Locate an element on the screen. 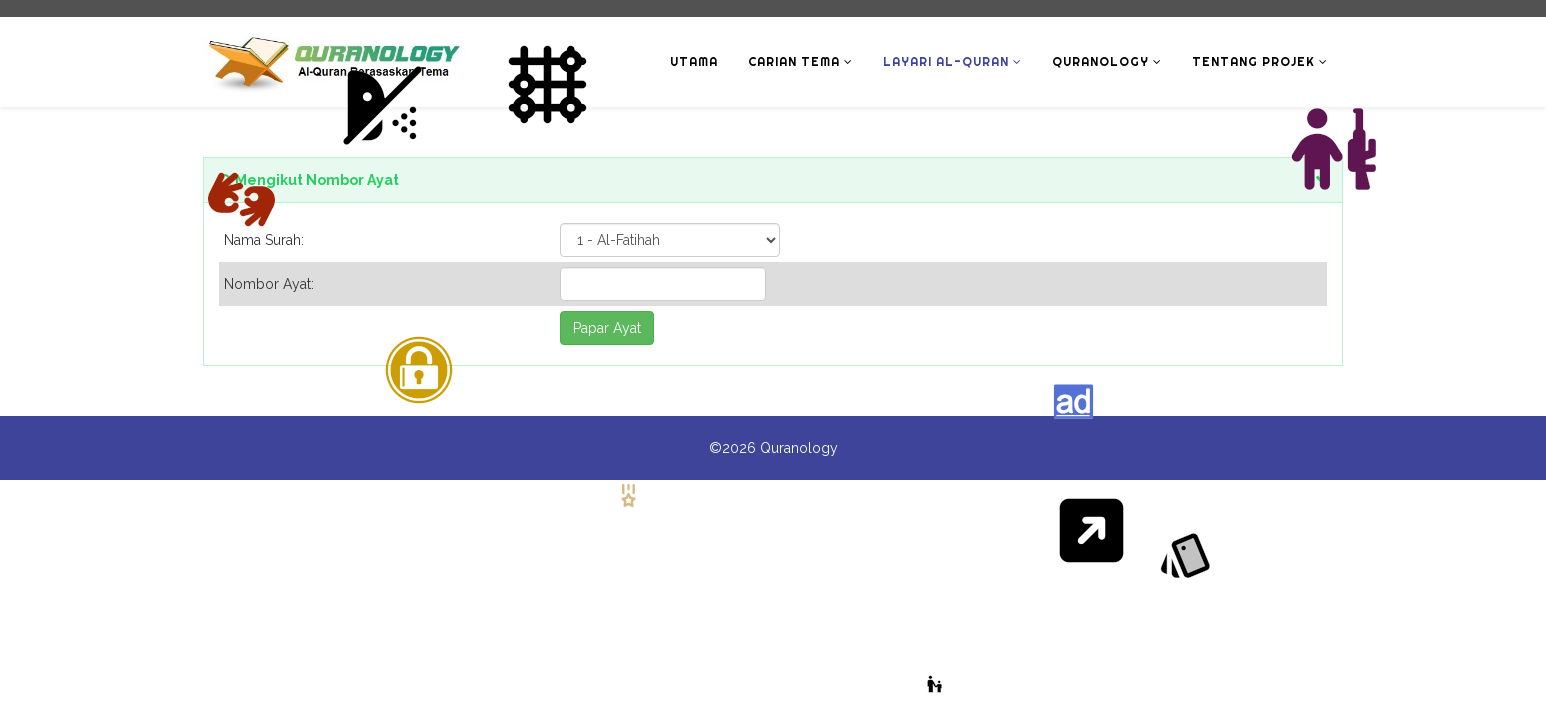 Image resolution: width=1546 pixels, height=720 pixels. access ASL interpretation services is located at coordinates (241, 199).